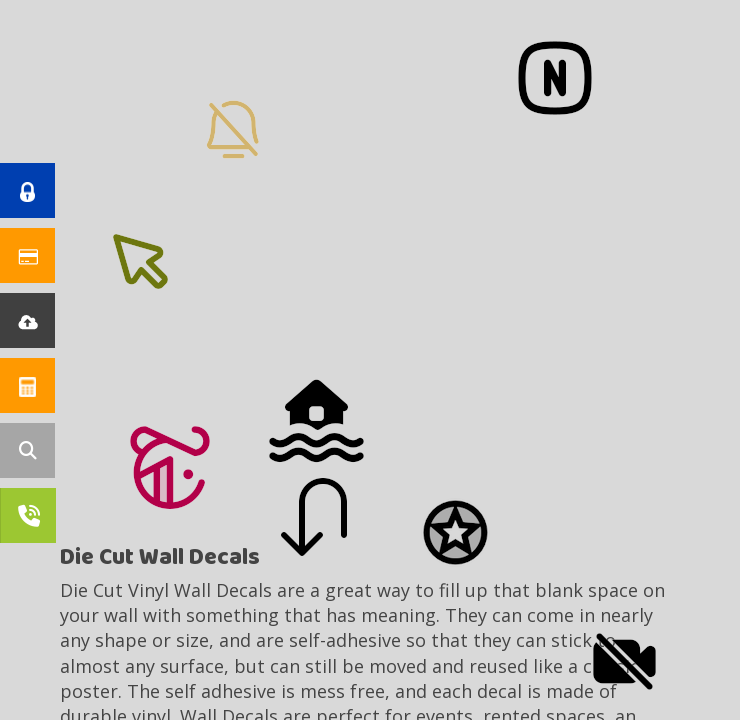 Image resolution: width=740 pixels, height=720 pixels. Describe the element at coordinates (233, 129) in the screenshot. I see `mute notifications` at that location.